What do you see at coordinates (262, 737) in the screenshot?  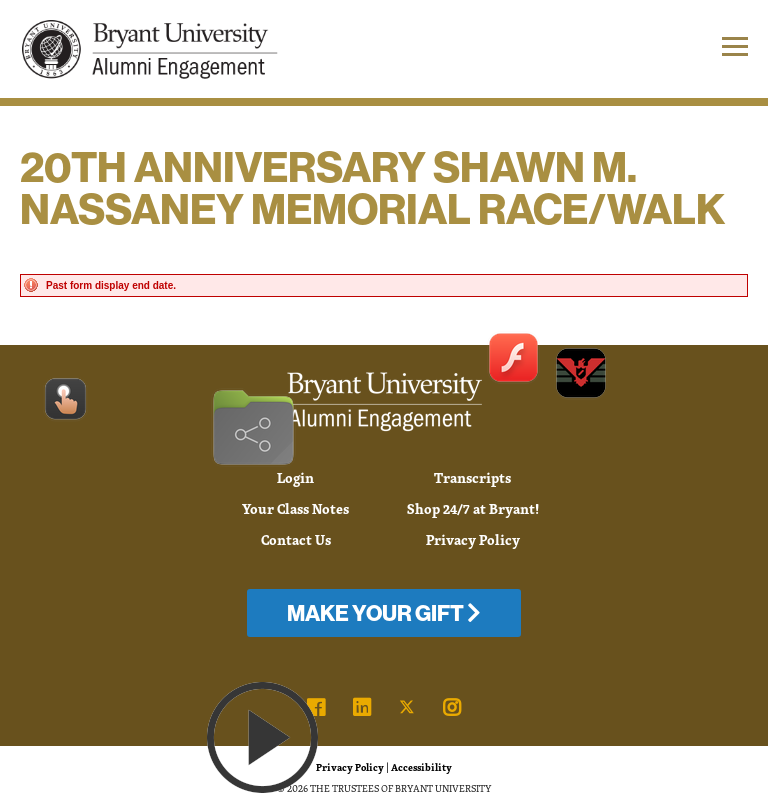 I see `start or resume a process` at bounding box center [262, 737].